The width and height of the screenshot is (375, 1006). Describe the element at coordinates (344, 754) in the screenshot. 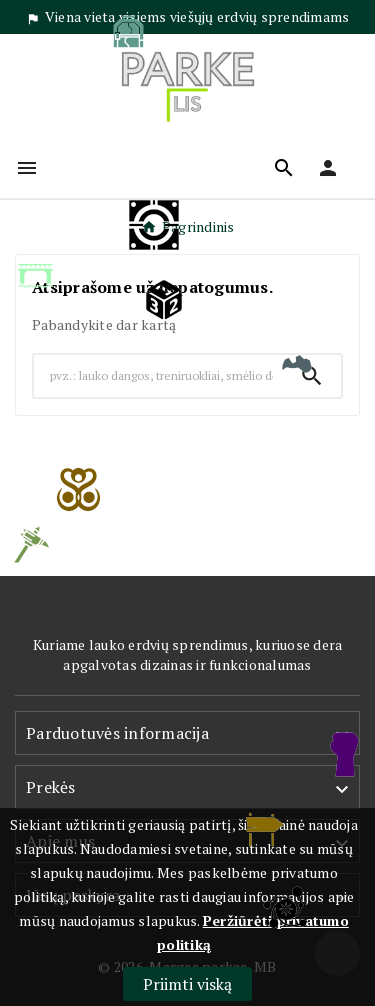

I see `indicates rebellion or protest theme` at that location.